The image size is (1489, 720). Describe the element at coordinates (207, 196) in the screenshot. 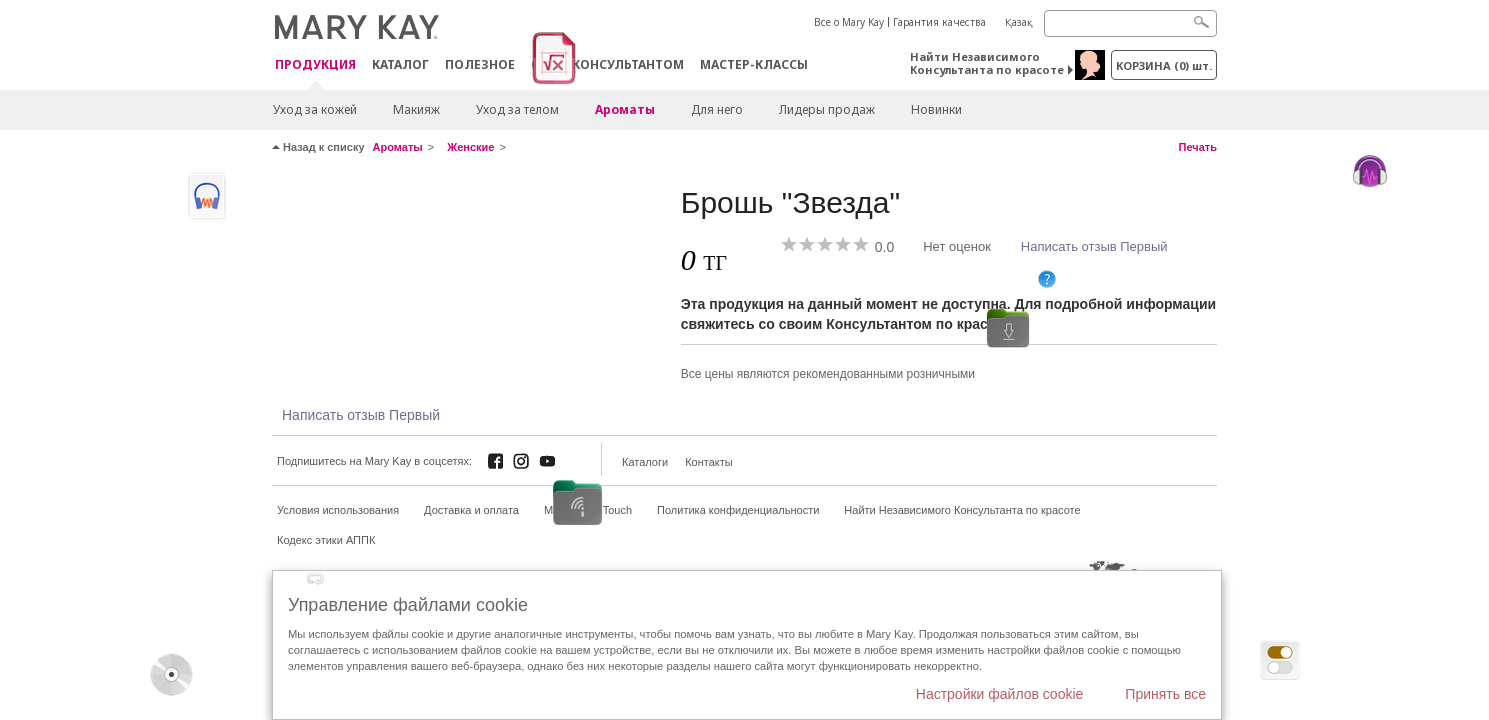

I see `an audacity audio project file` at that location.